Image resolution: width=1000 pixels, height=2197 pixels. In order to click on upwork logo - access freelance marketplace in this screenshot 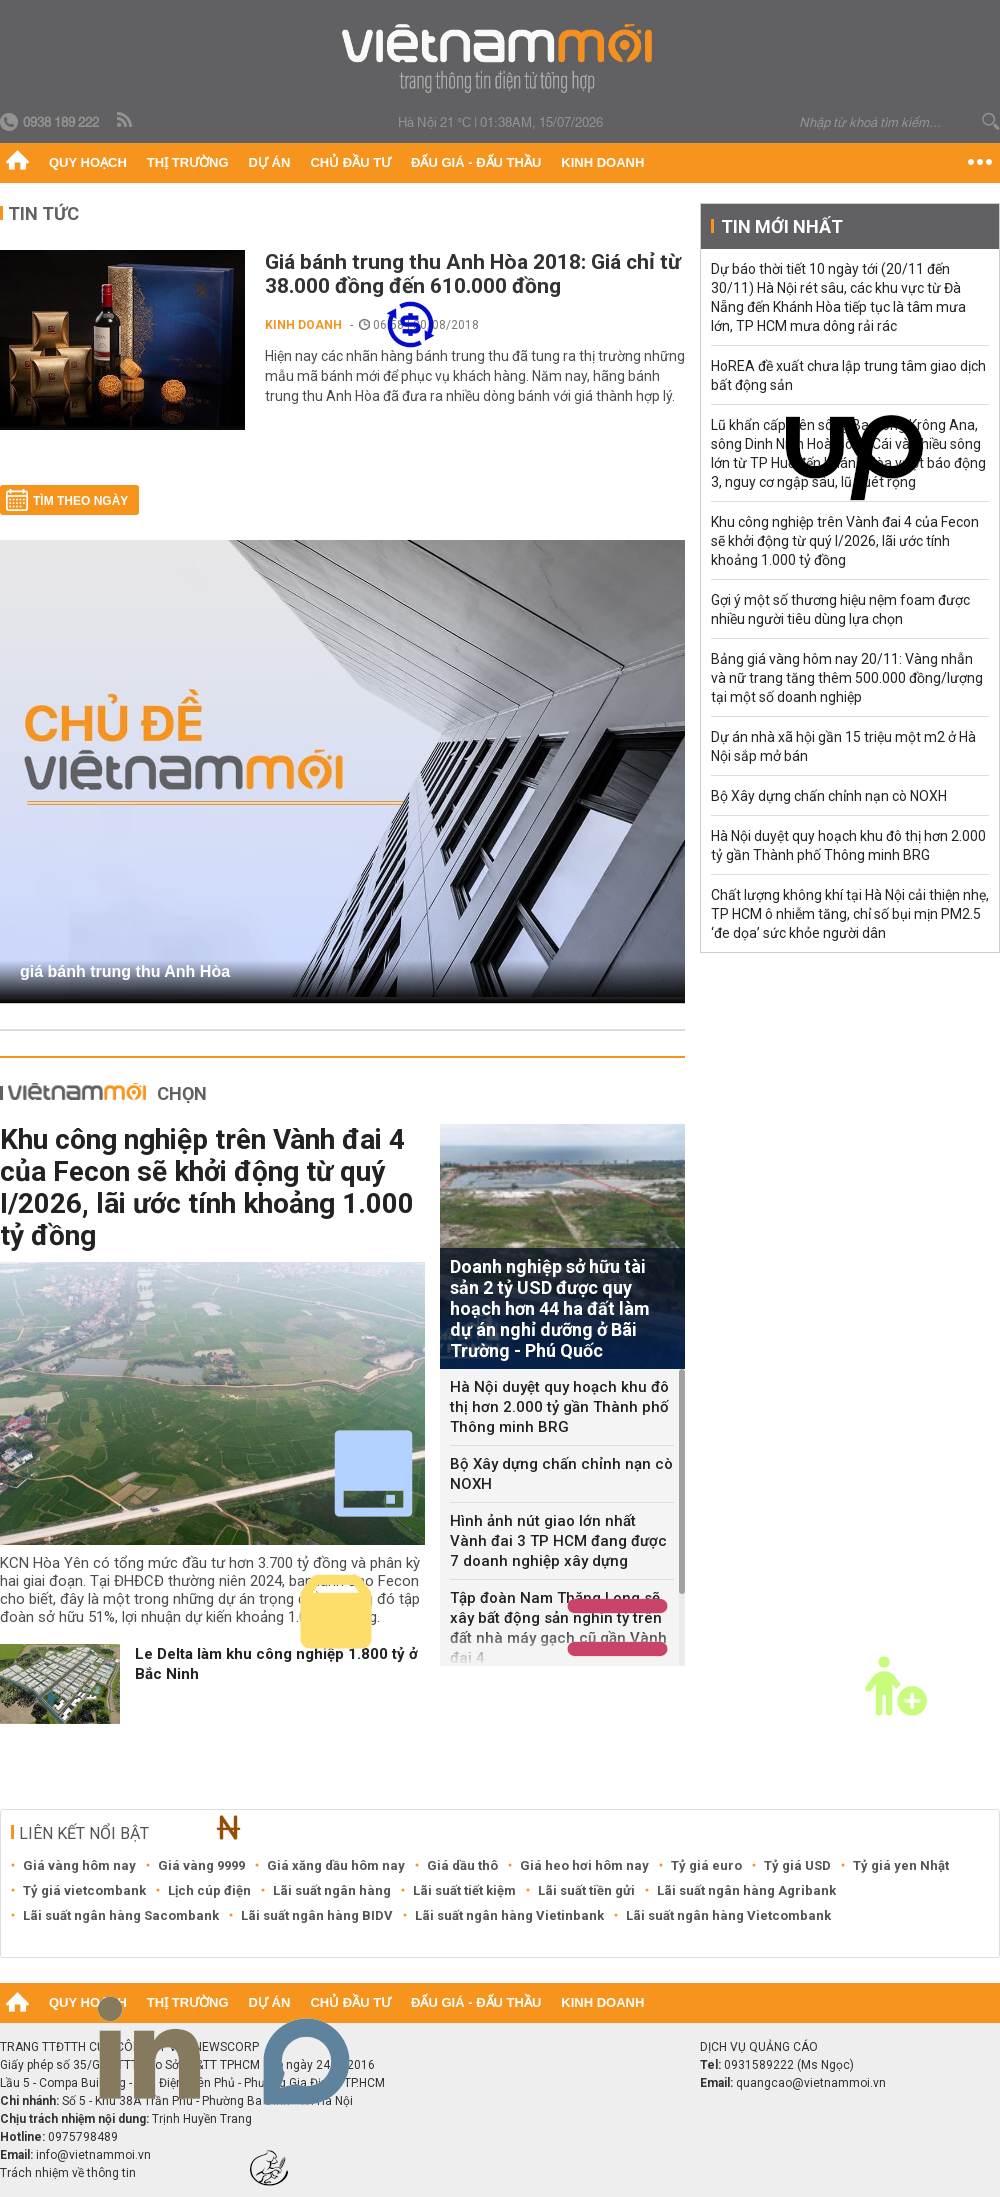, I will do `click(854, 457)`.